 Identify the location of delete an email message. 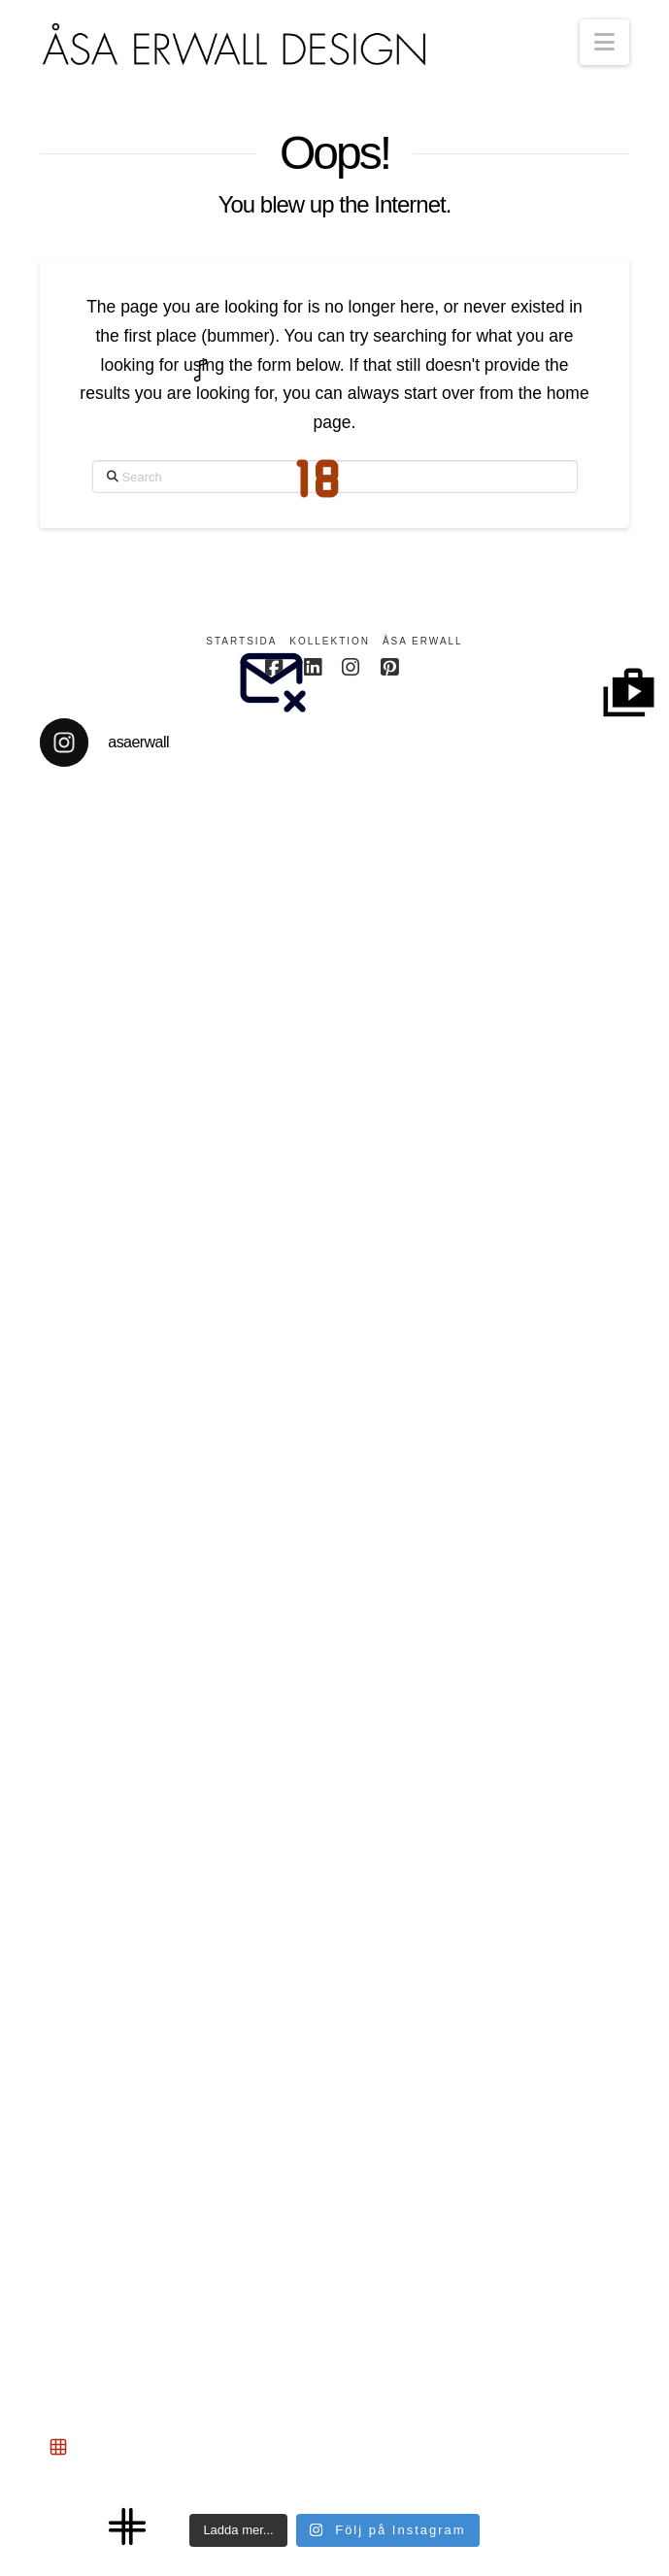
(271, 677).